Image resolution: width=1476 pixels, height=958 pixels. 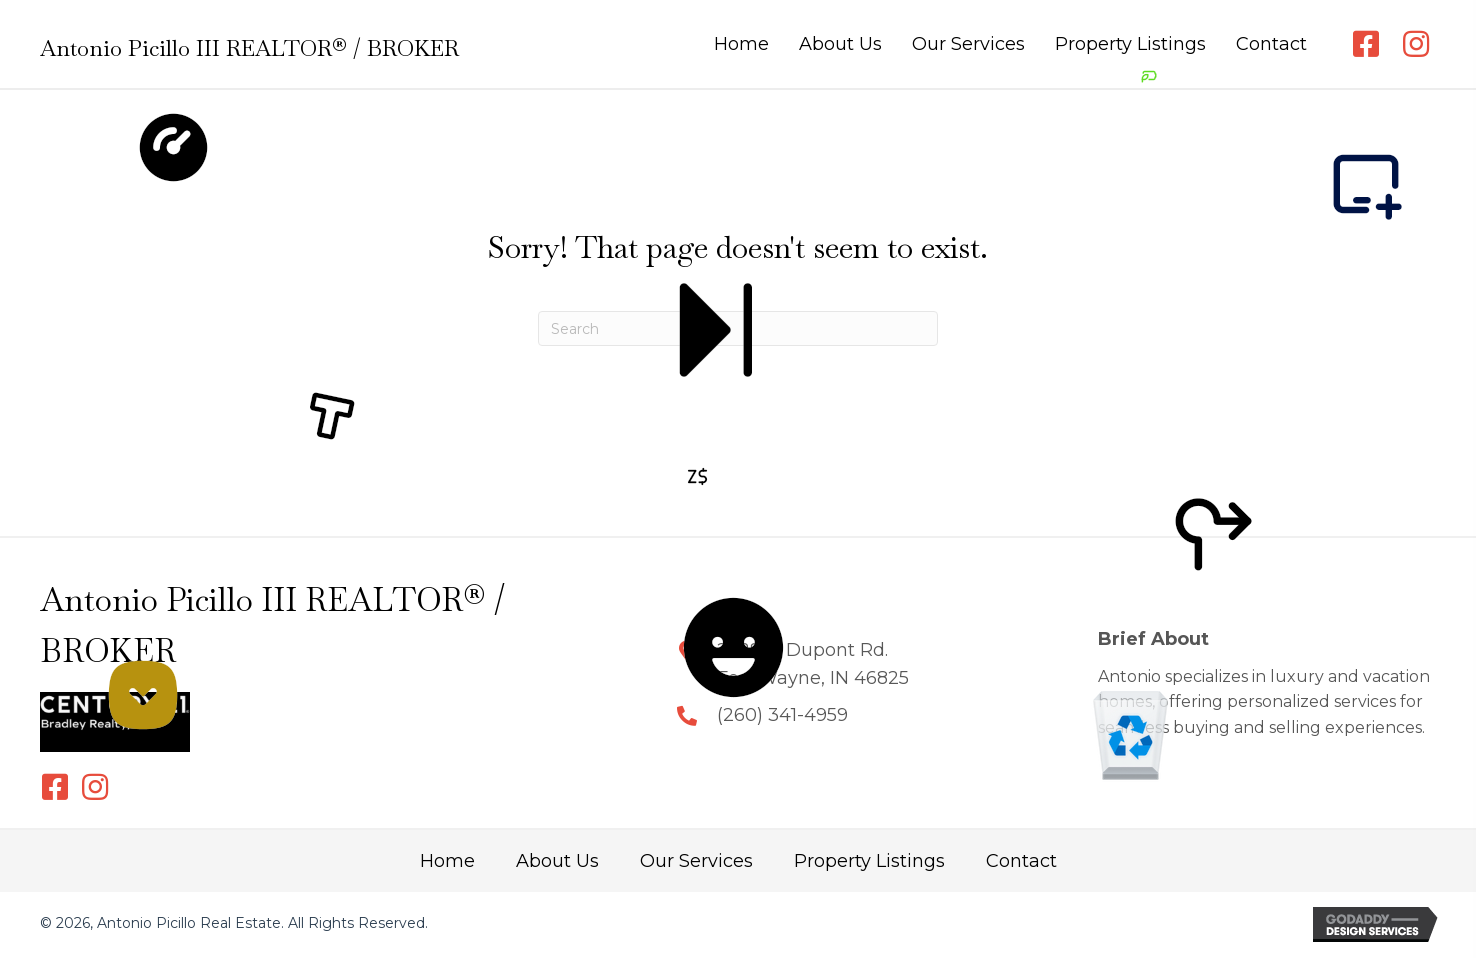 What do you see at coordinates (1149, 75) in the screenshot?
I see `enable battery saver or eco mode` at bounding box center [1149, 75].